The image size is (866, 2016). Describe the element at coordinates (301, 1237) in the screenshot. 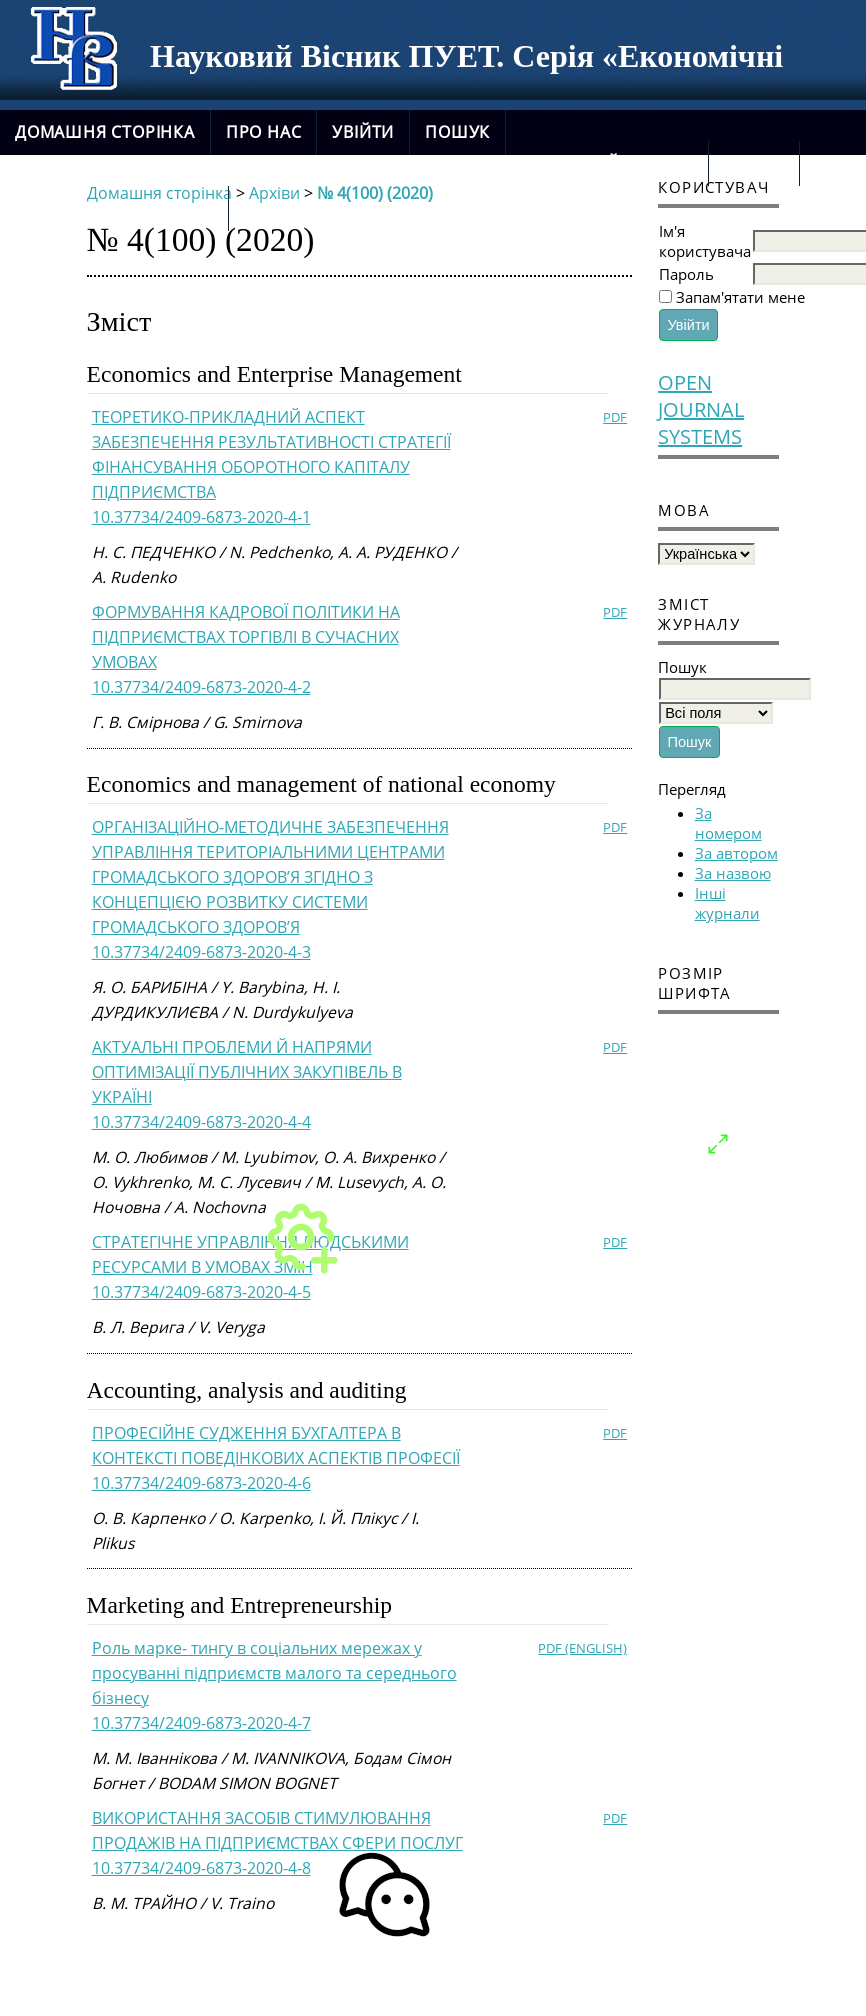

I see `add new settings or preferences` at that location.